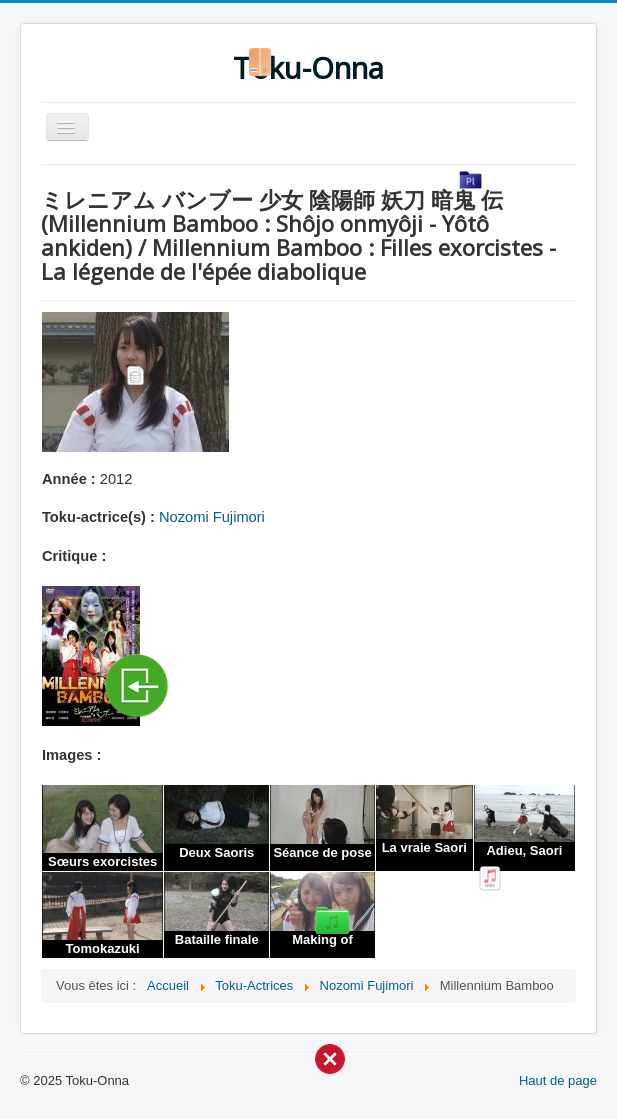 The width and height of the screenshot is (617, 1119). What do you see at coordinates (135, 375) in the screenshot?
I see `indicates a SQL database file` at bounding box center [135, 375].